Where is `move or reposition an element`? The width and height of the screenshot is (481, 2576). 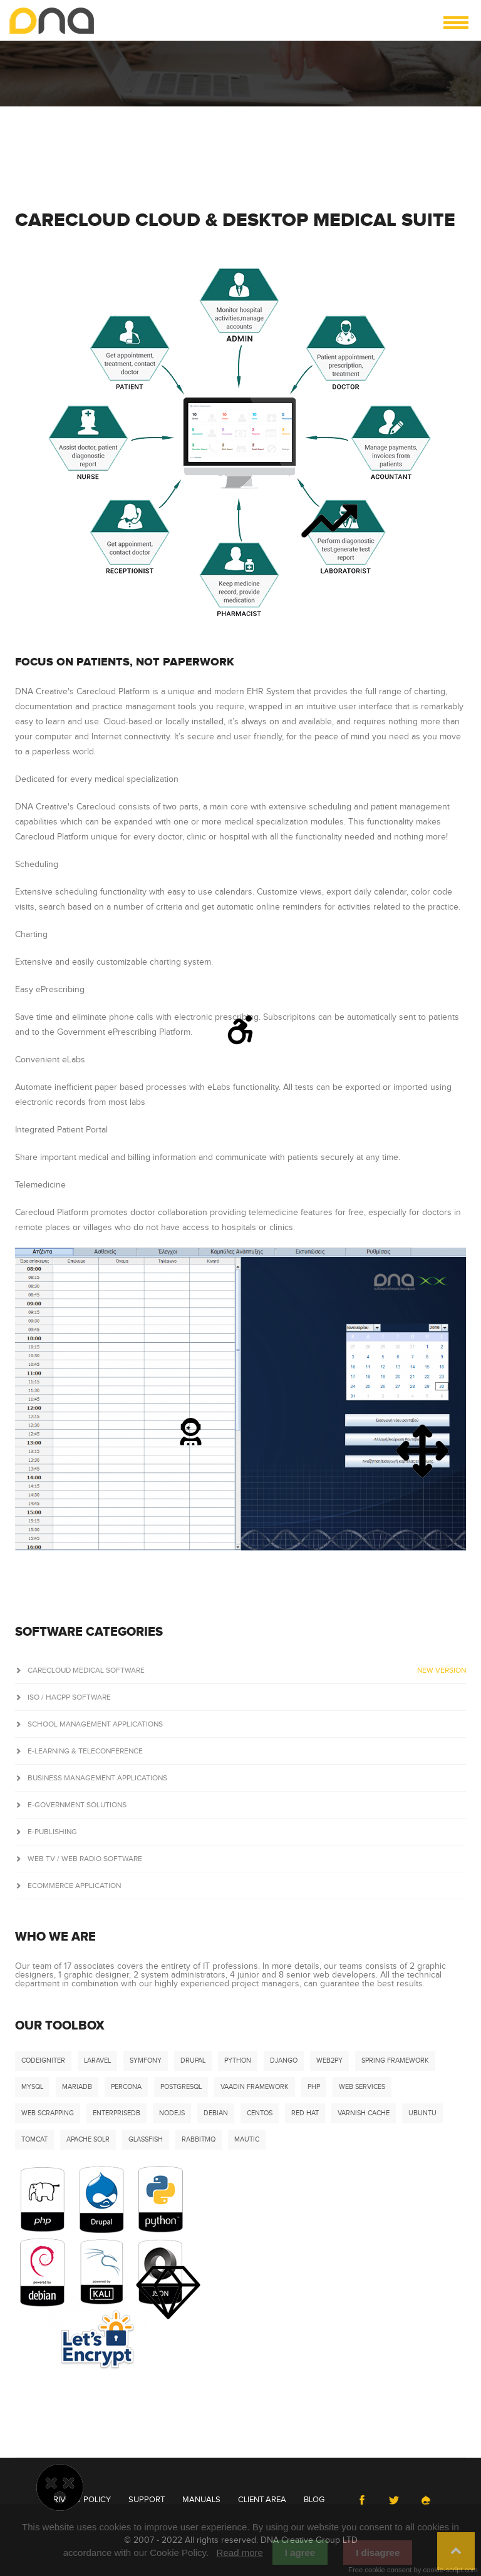 move or reposition an element is located at coordinates (422, 1450).